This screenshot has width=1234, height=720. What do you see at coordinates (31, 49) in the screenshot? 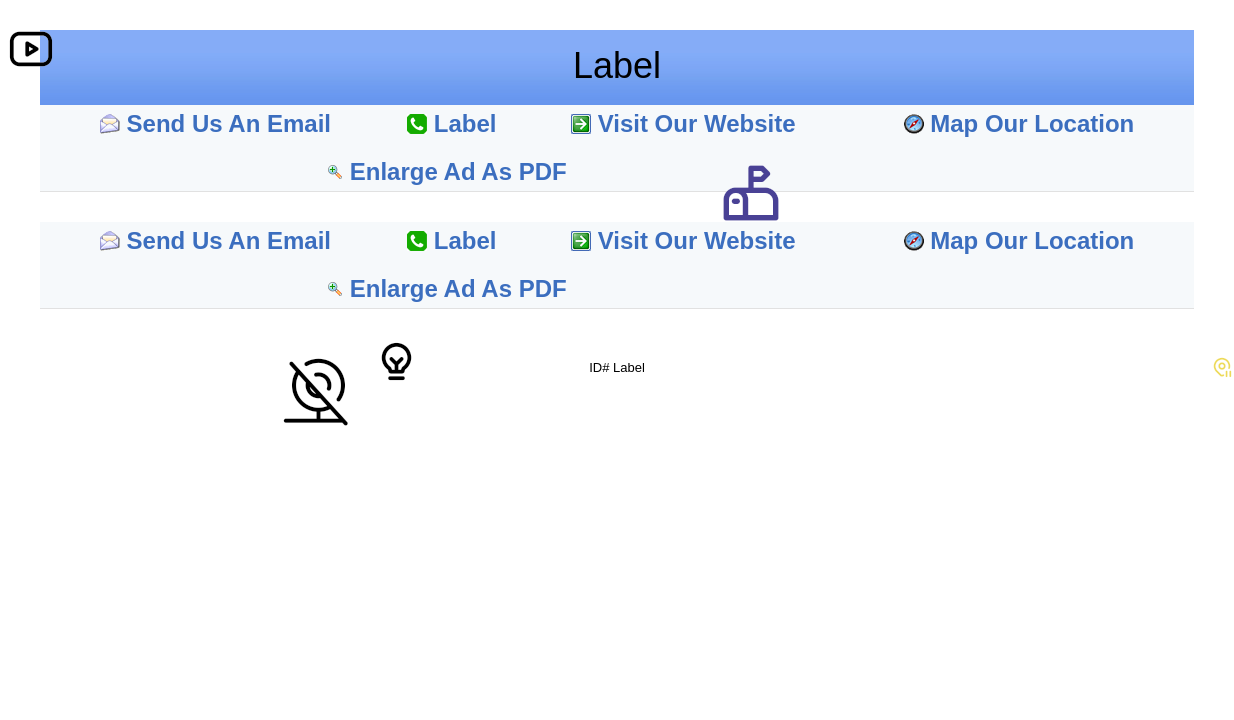
I see `open YouTube app` at bounding box center [31, 49].